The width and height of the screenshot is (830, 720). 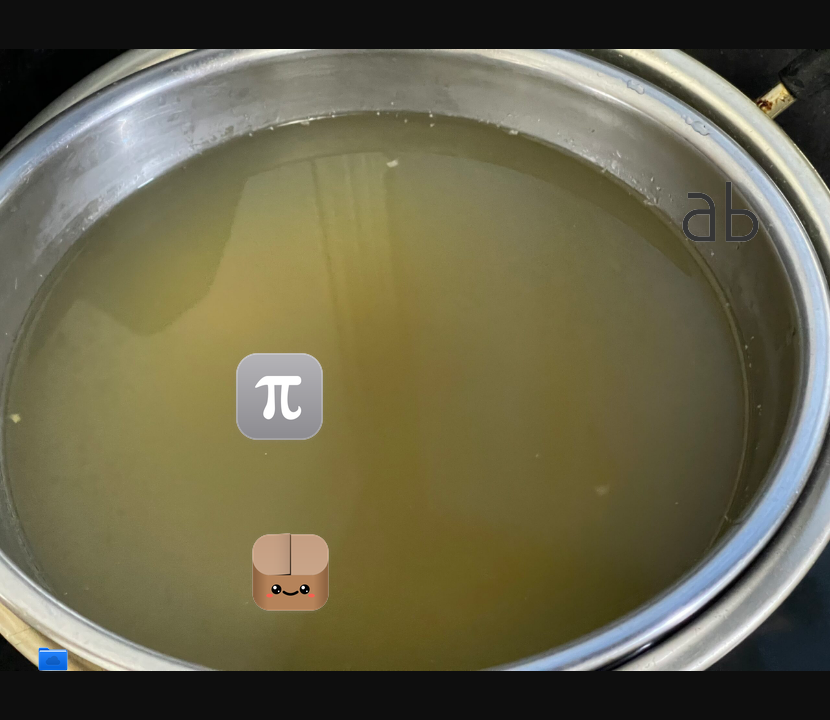 What do you see at coordinates (720, 214) in the screenshot?
I see `access font settings and preferences` at bounding box center [720, 214].